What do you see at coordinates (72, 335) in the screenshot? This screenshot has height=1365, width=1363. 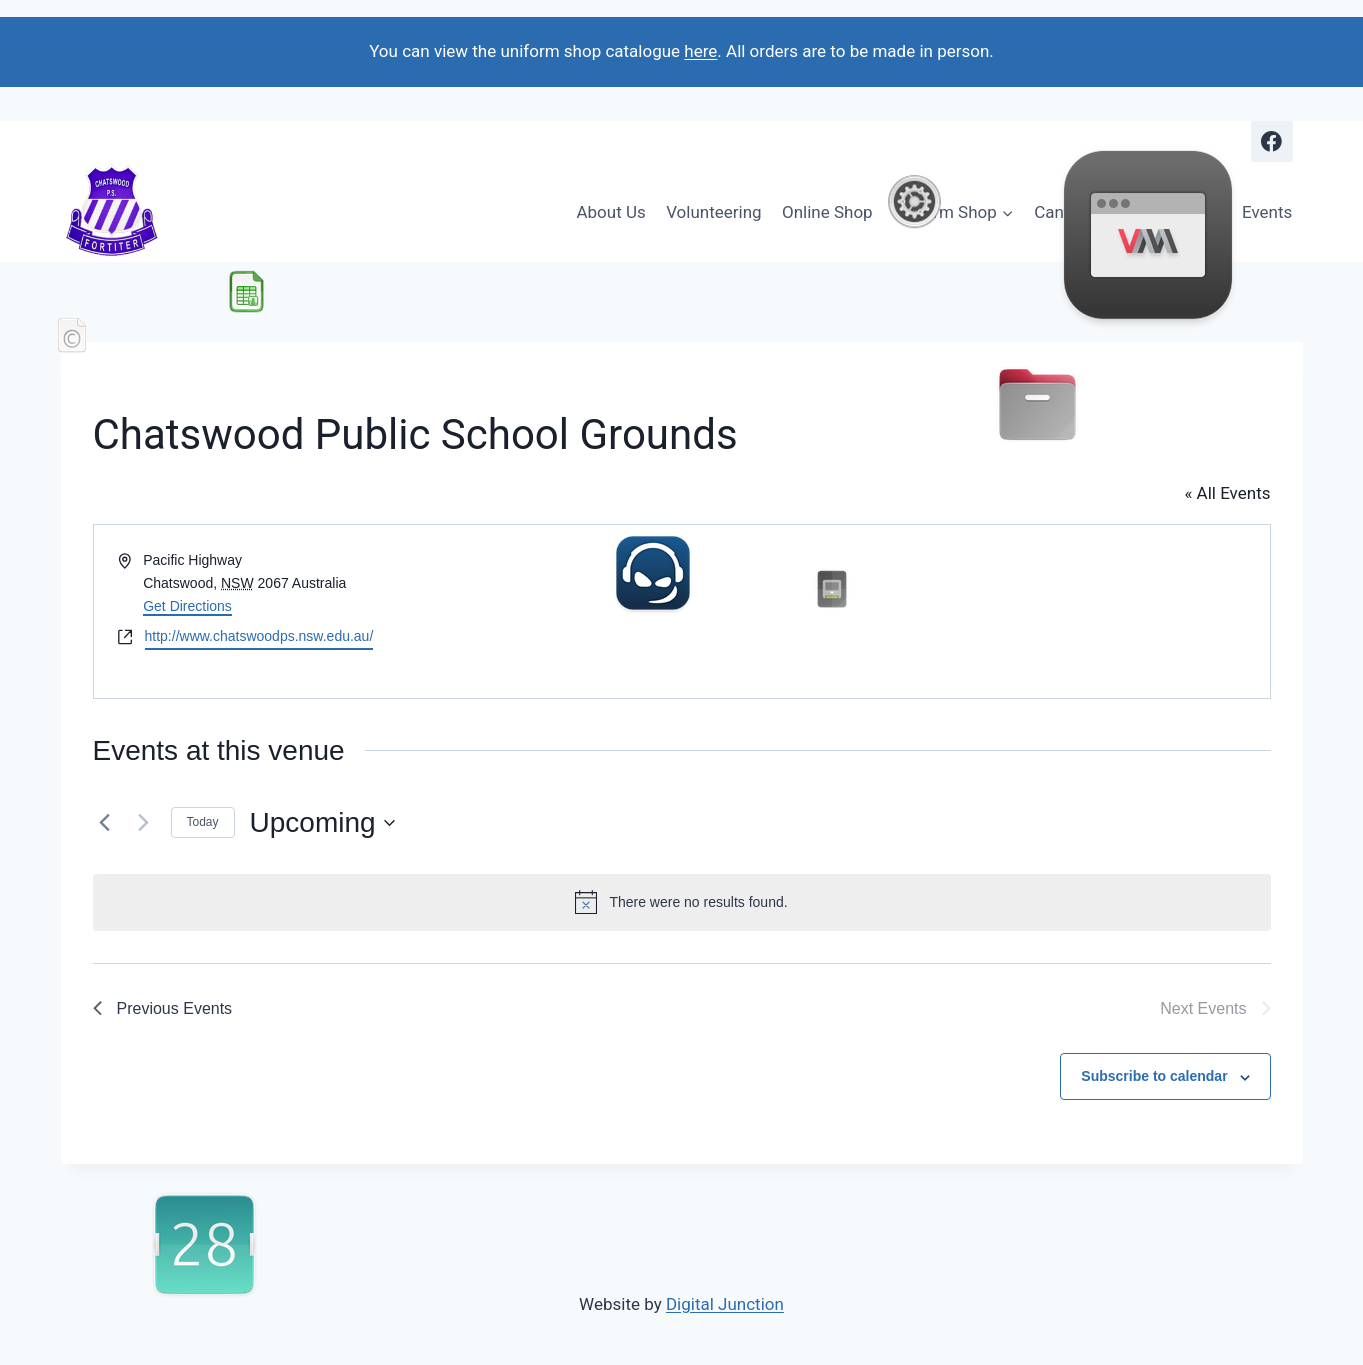 I see `indicates a file with copyright protection` at bounding box center [72, 335].